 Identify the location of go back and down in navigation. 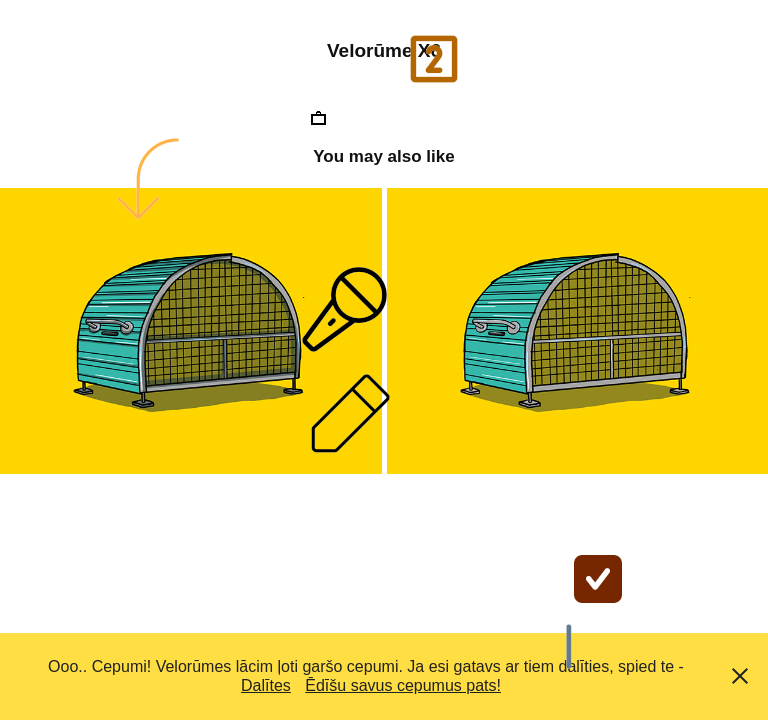
(148, 179).